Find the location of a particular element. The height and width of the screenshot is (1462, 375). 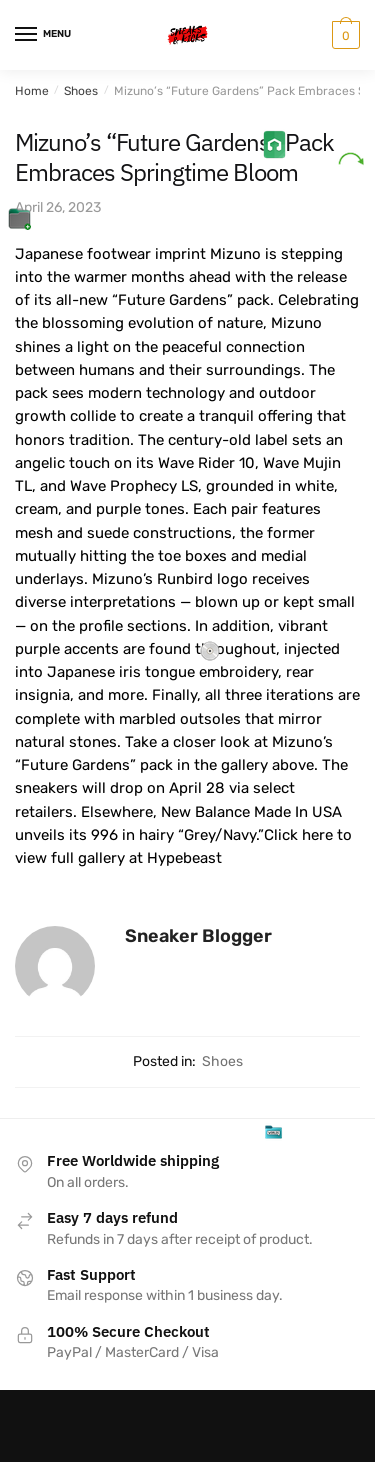

unmount or eject a DVD disc is located at coordinates (210, 651).